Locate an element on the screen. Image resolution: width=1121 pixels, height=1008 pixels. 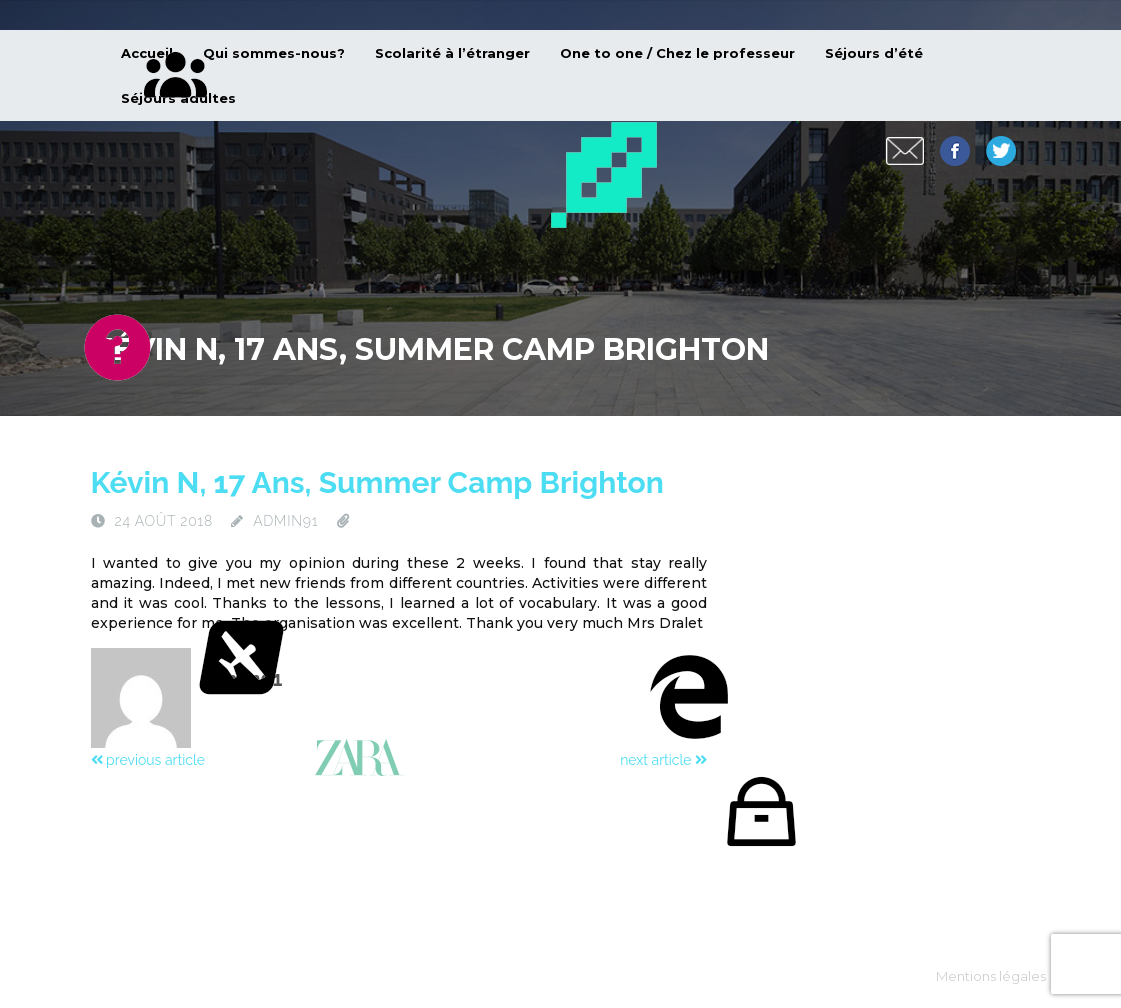
visit the Zara website or app is located at coordinates (359, 757).